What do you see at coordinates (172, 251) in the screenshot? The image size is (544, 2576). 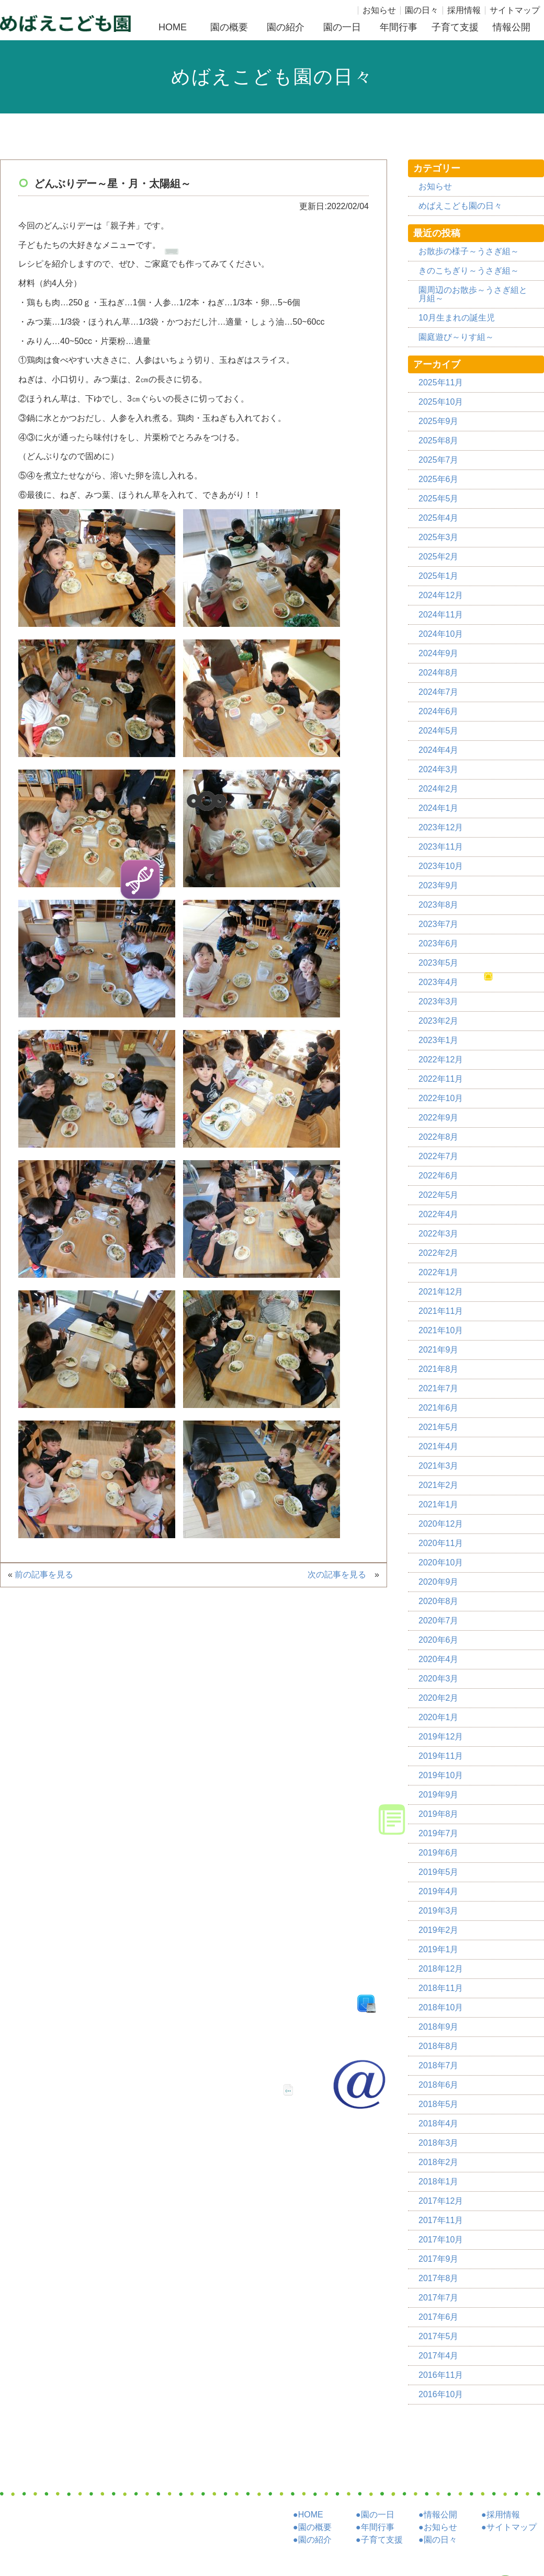 I see `connect to a bluetooth keyboard` at bounding box center [172, 251].